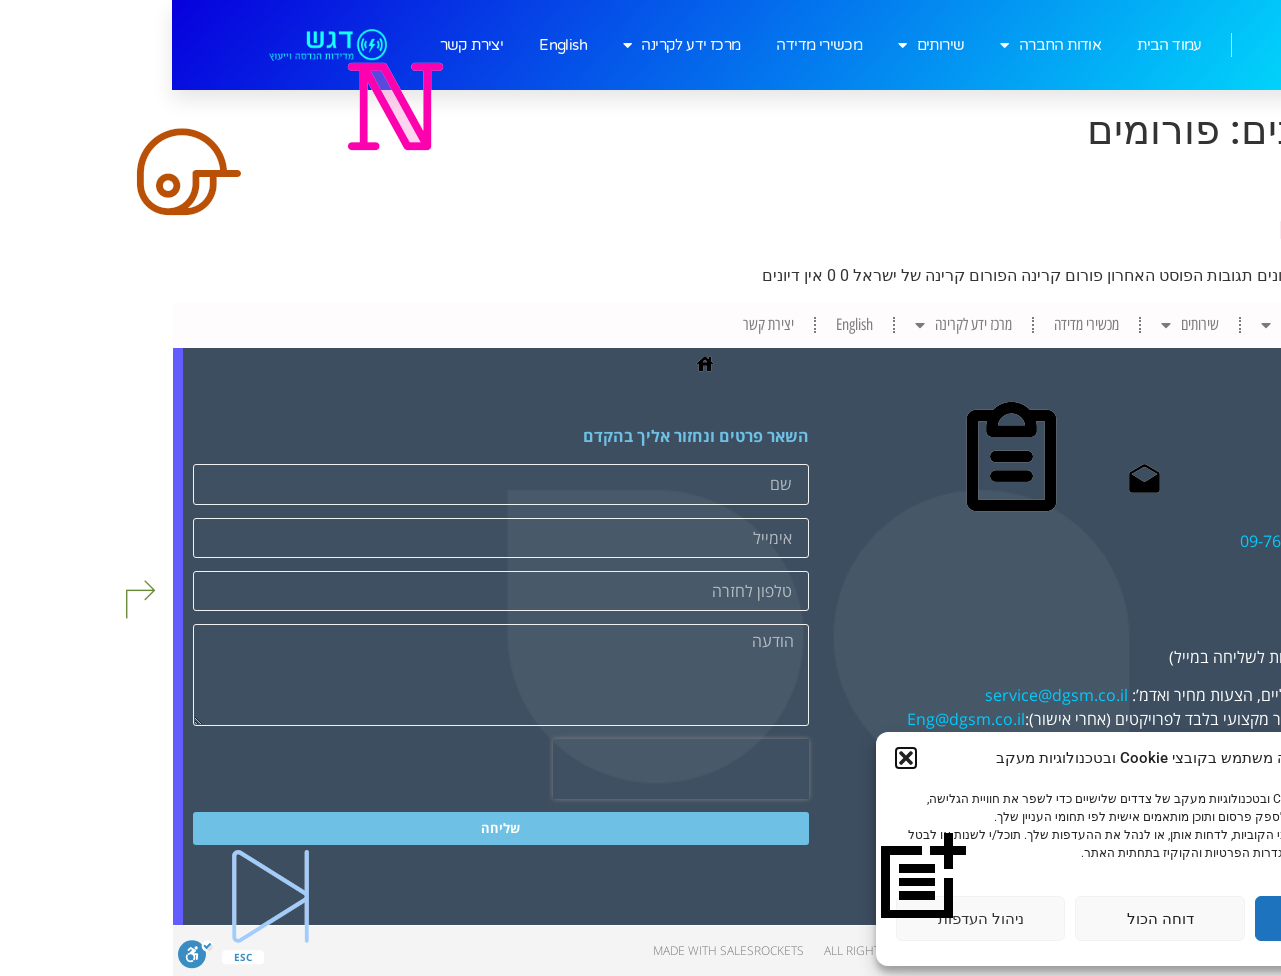  What do you see at coordinates (921, 877) in the screenshot?
I see `create a new post or document` at bounding box center [921, 877].